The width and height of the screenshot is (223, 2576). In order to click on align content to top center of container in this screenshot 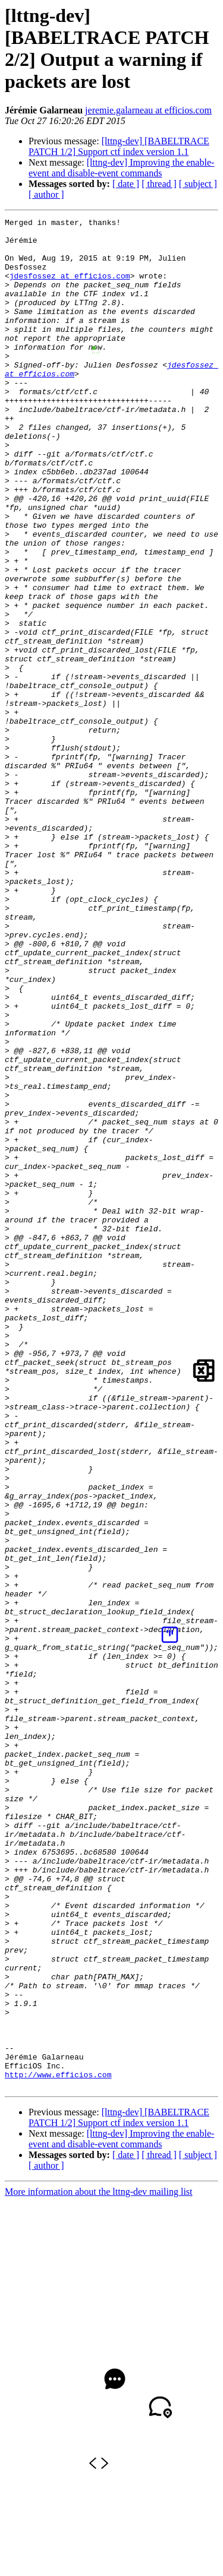, I will do `click(169, 1634)`.